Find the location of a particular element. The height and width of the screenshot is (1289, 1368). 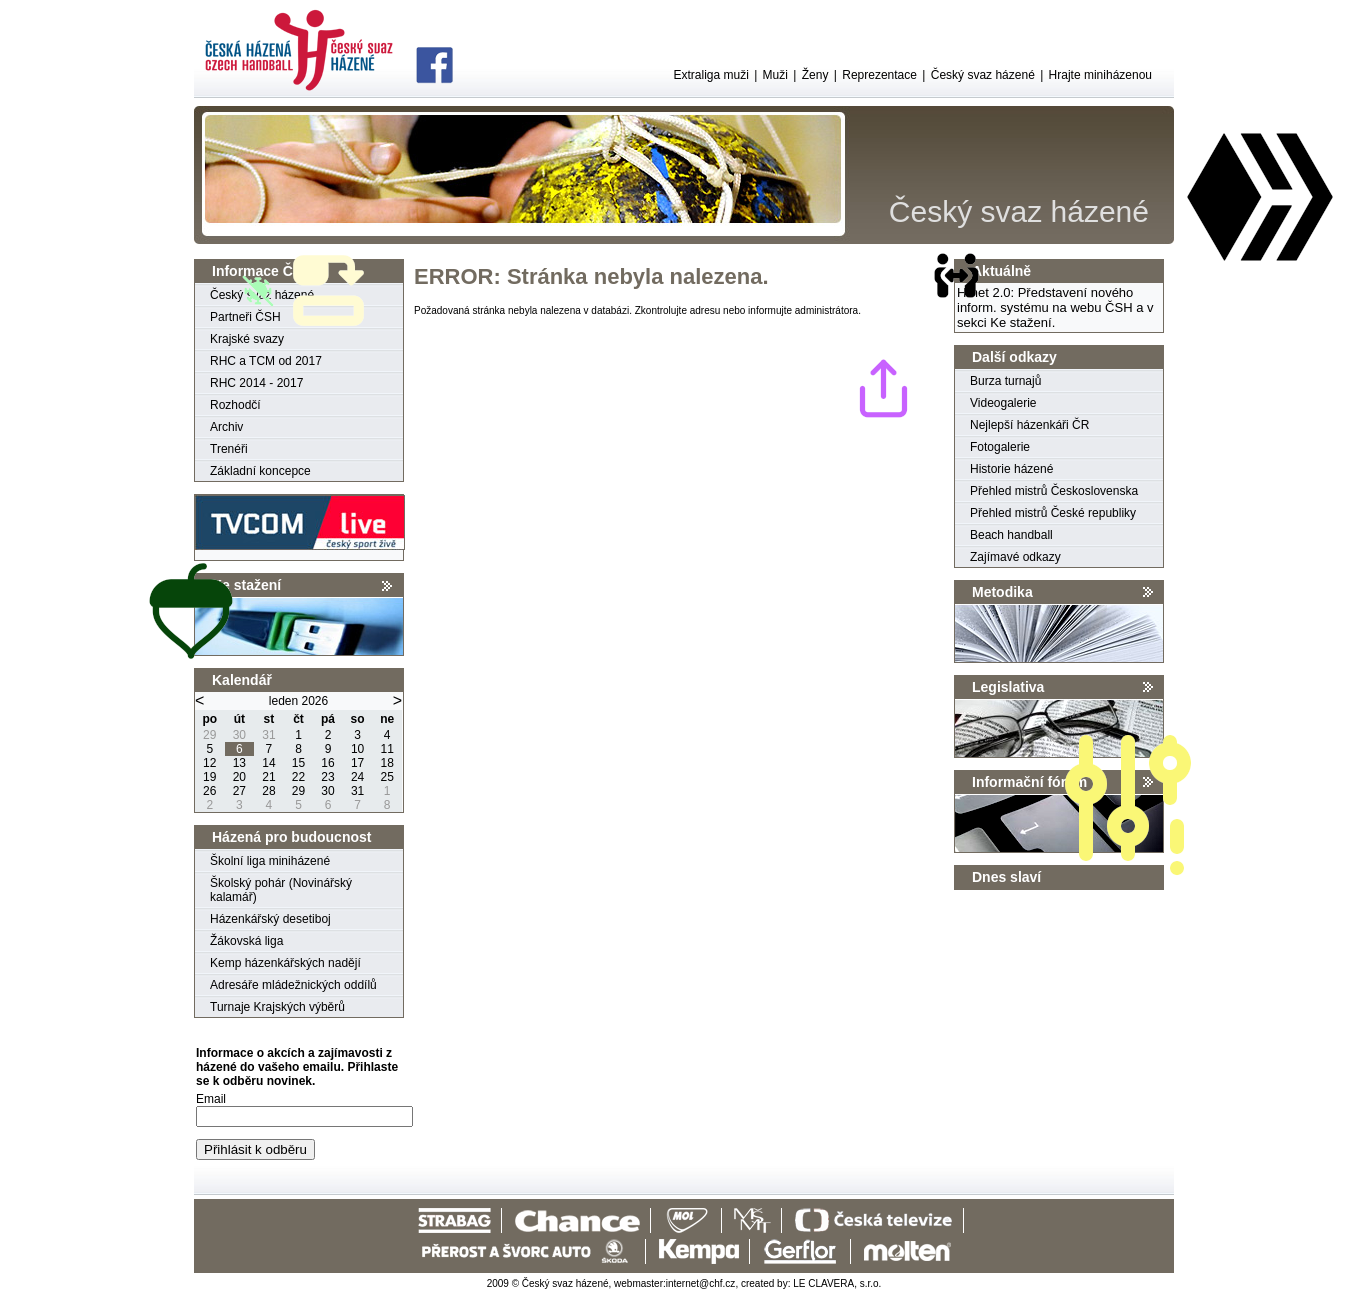

indicates covid-free or virus-free status is located at coordinates (258, 291).